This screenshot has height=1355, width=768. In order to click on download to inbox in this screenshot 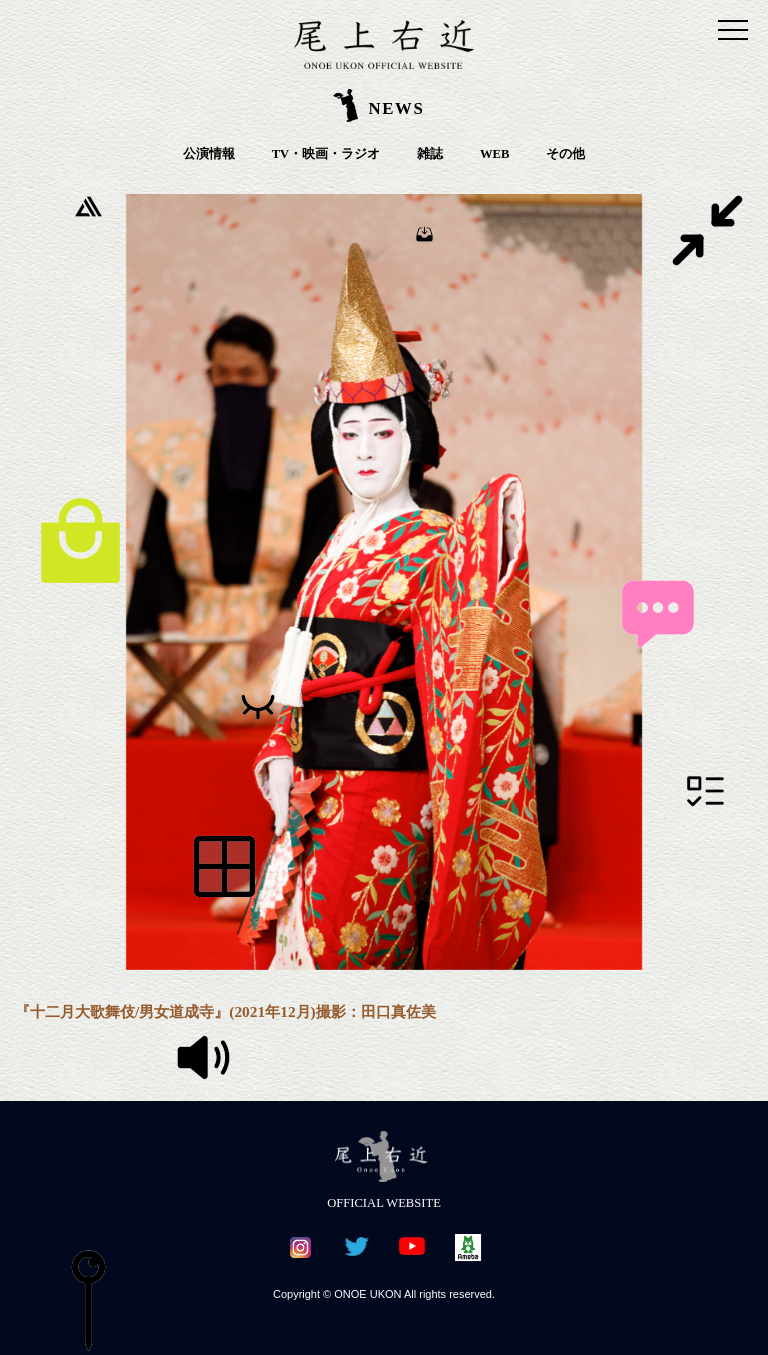, I will do `click(424, 234)`.